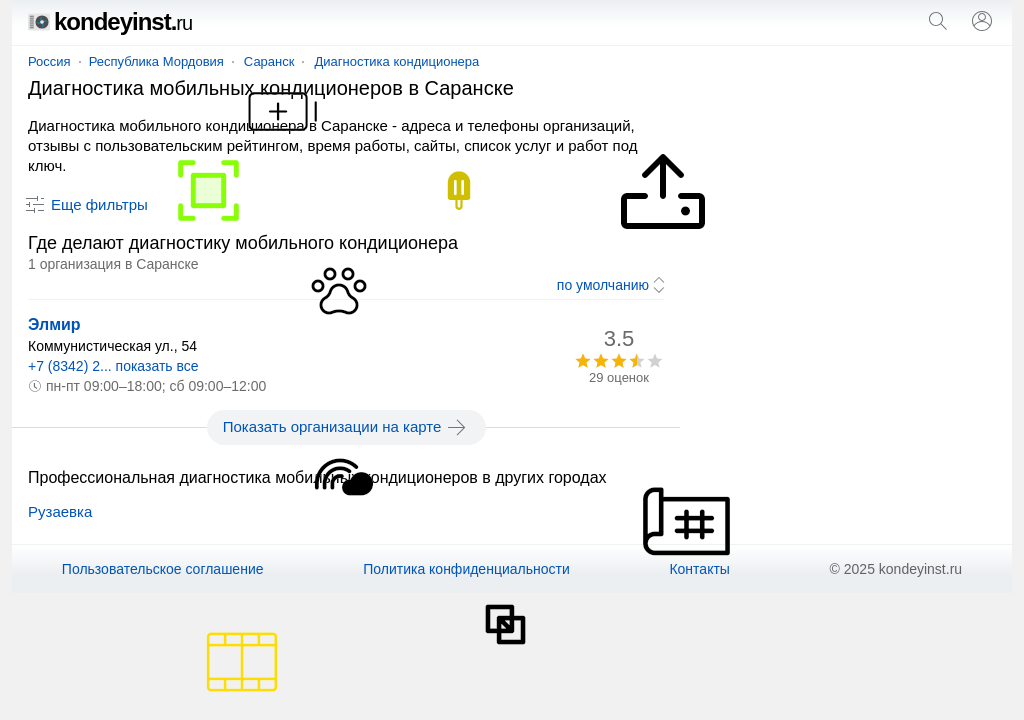 The width and height of the screenshot is (1024, 720). What do you see at coordinates (208, 190) in the screenshot?
I see `scan a document or QR code` at bounding box center [208, 190].